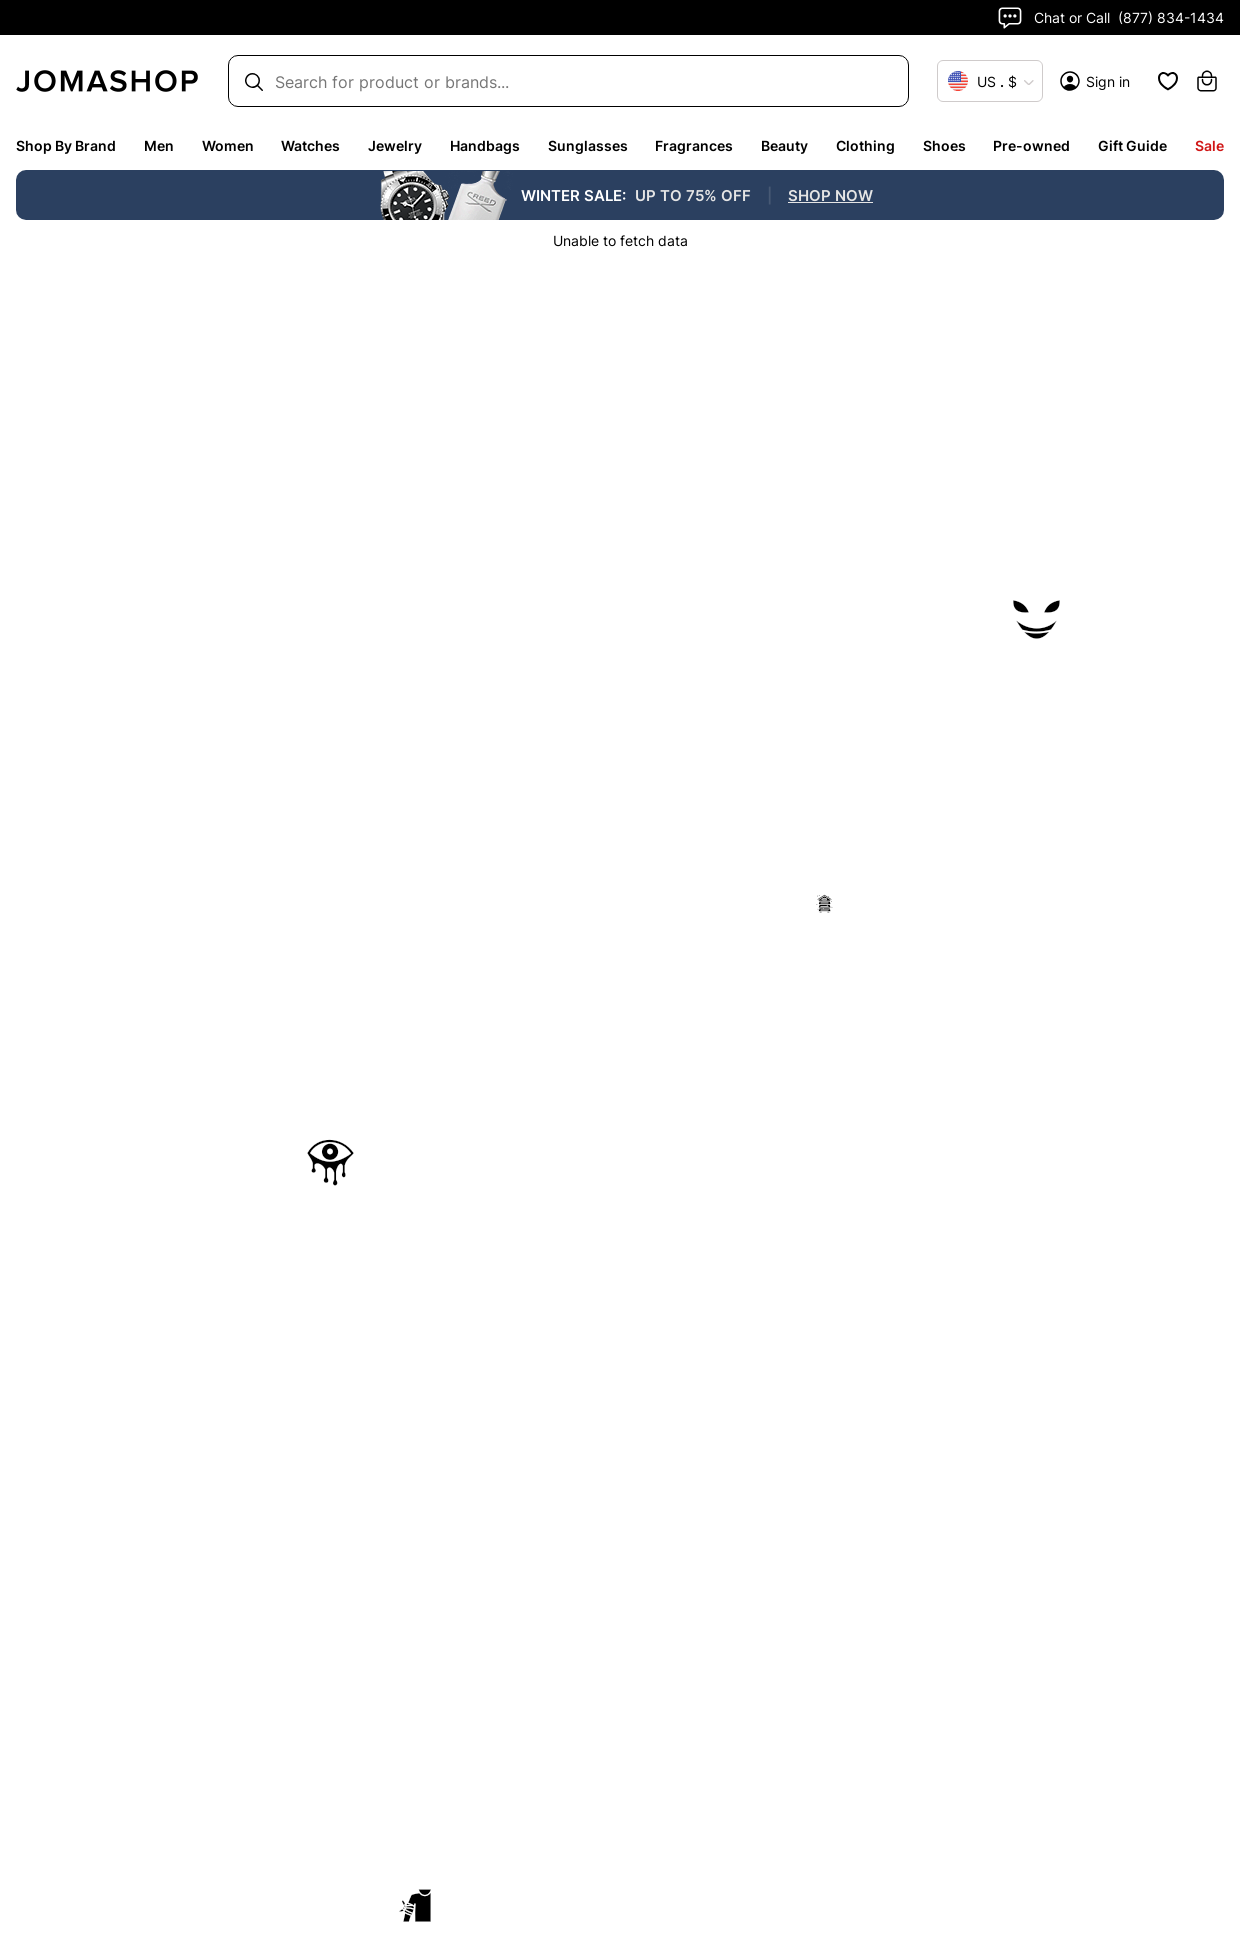 Image resolution: width=1240 pixels, height=1950 pixels. Describe the element at coordinates (330, 1162) in the screenshot. I see `indicates a horror or gore content warning` at that location.